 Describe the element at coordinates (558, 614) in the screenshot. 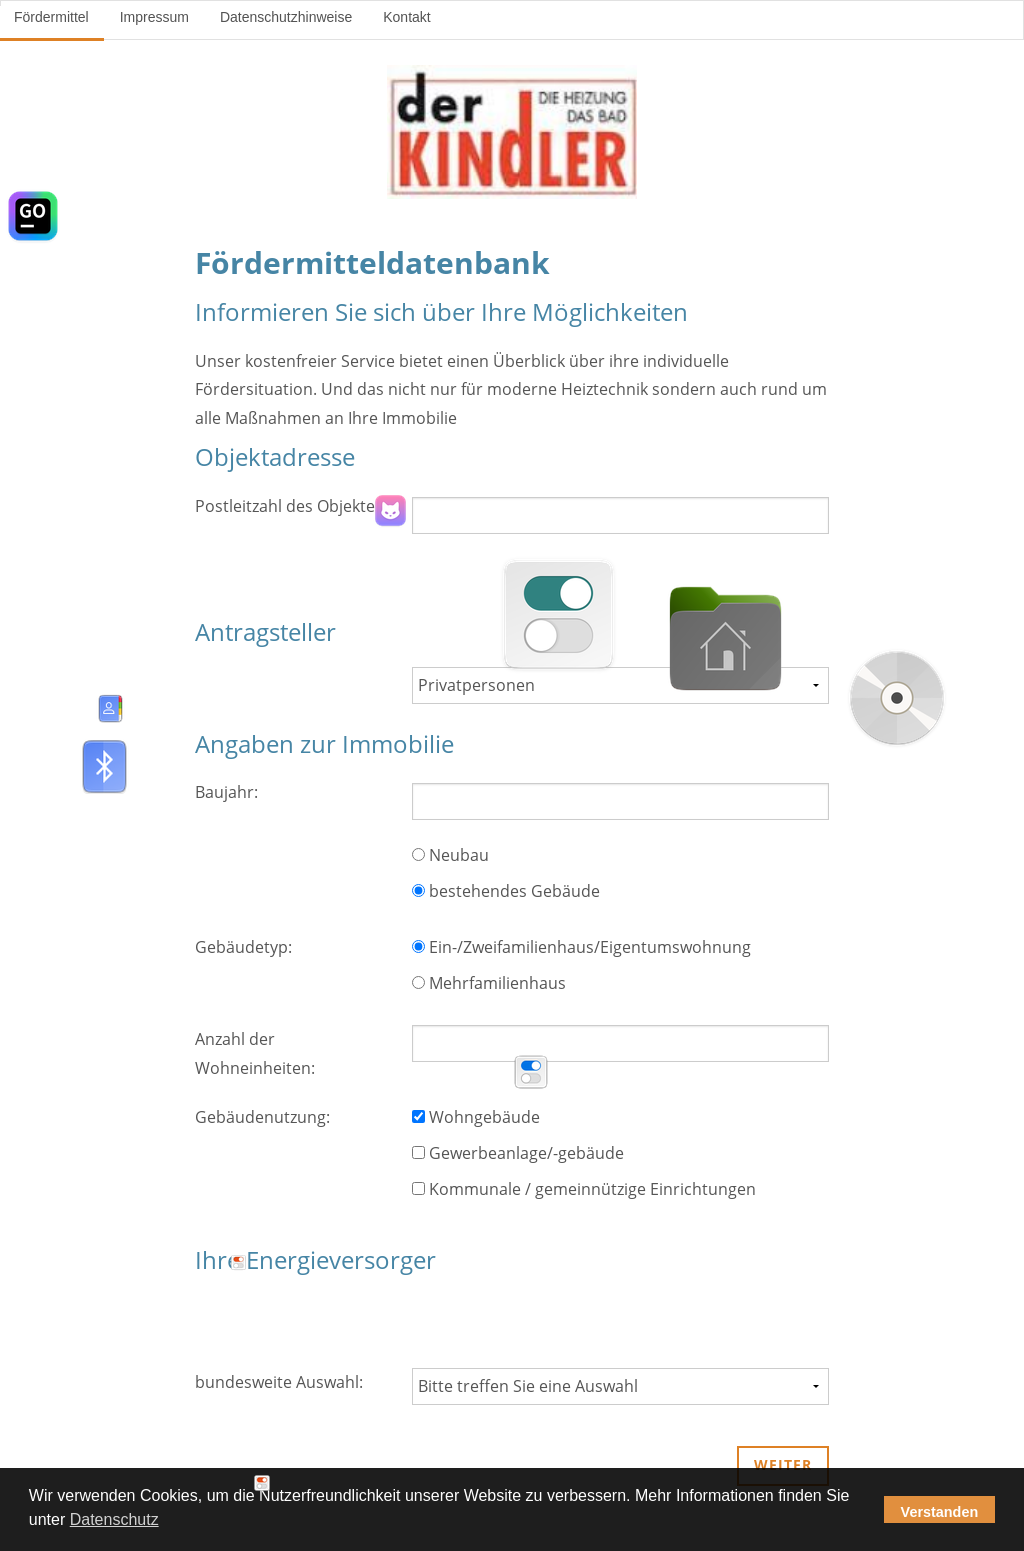

I see `open unity tweak tool settings` at that location.